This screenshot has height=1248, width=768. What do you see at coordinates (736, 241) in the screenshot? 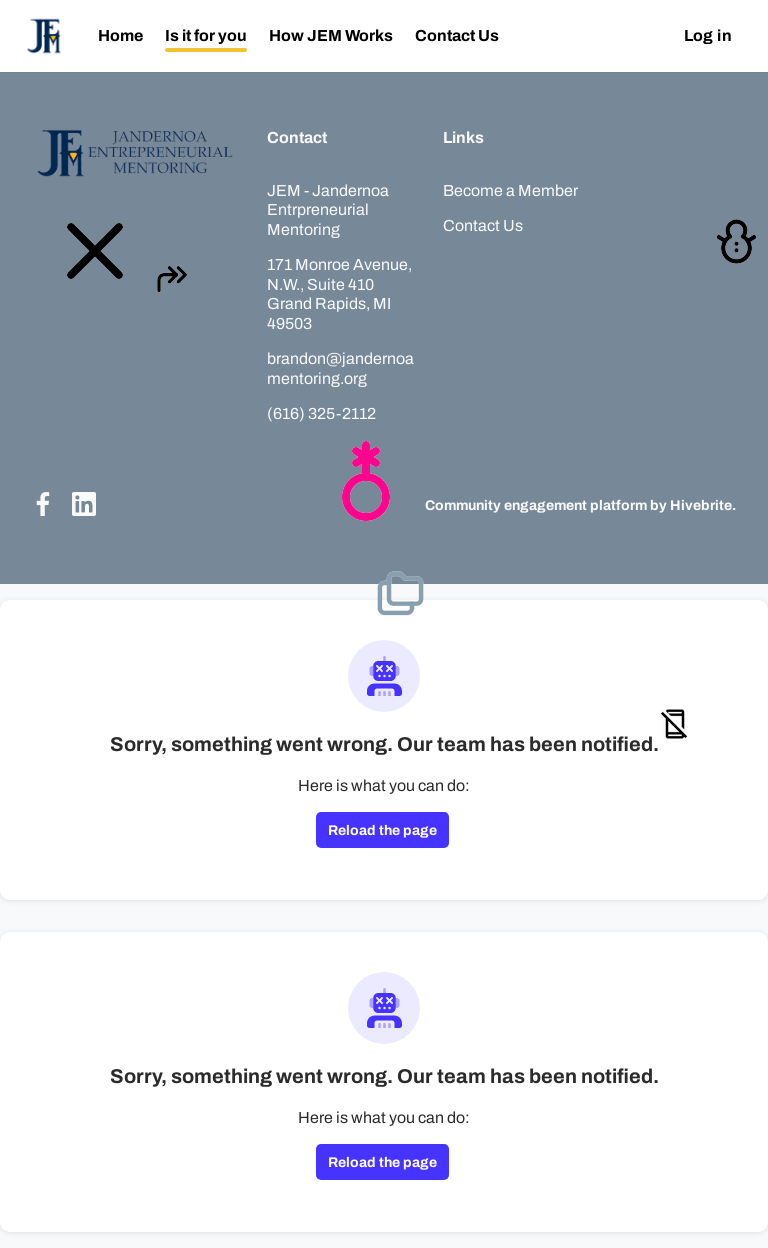
I see `indicates winter or cold weather conditions` at bounding box center [736, 241].